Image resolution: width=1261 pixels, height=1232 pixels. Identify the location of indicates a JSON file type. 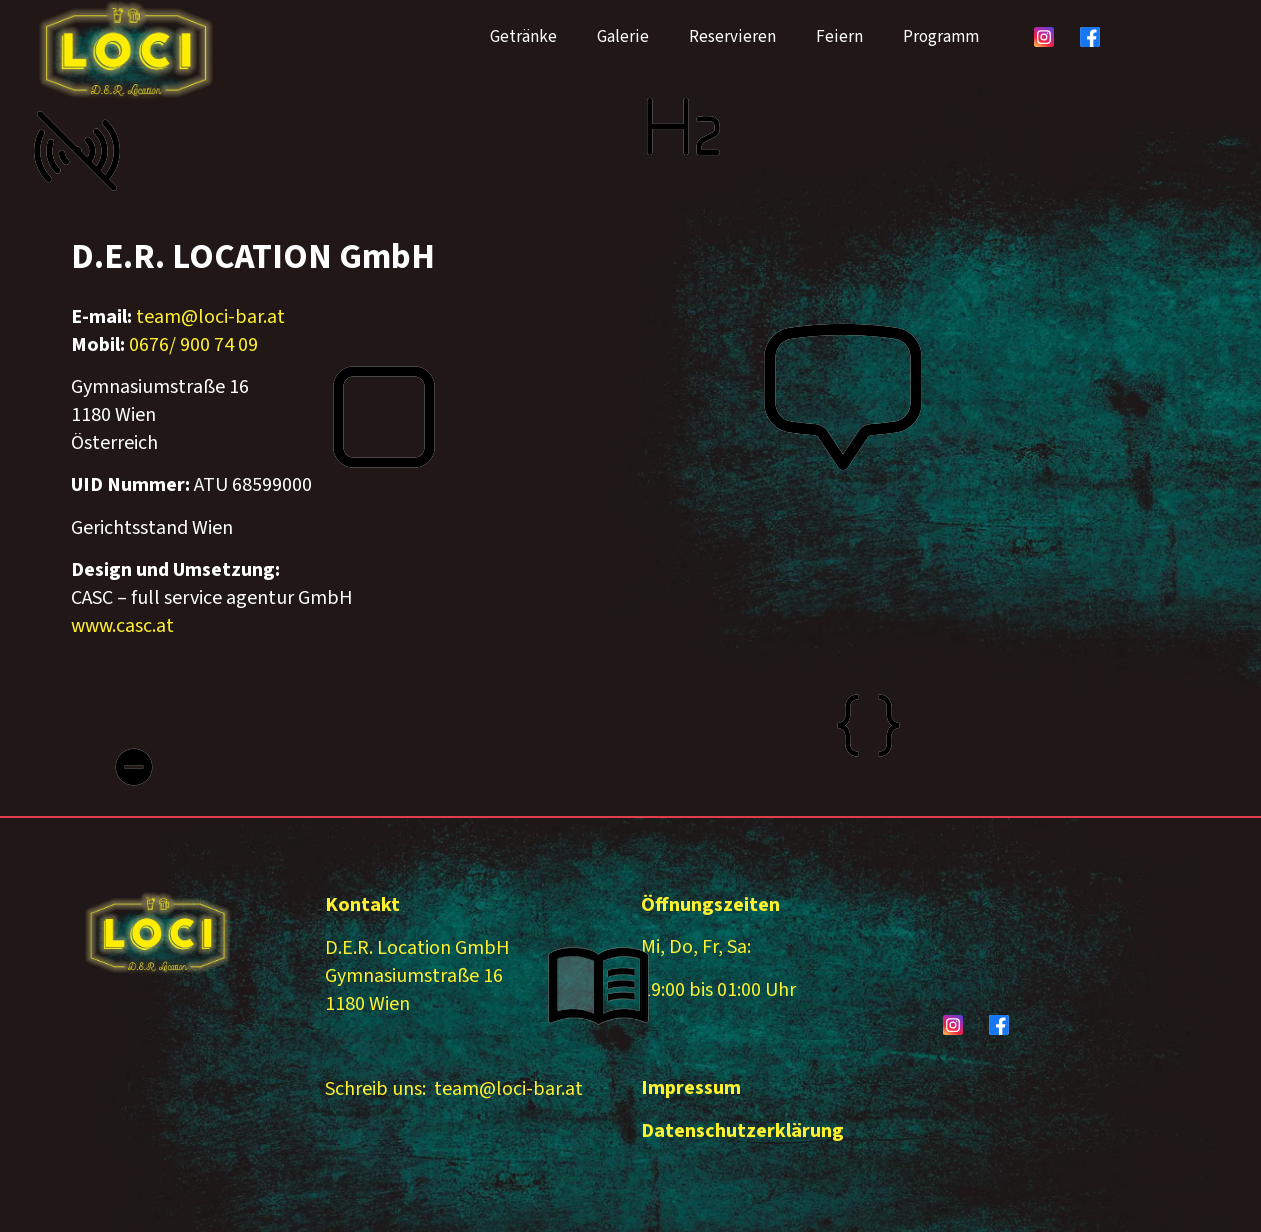
(868, 725).